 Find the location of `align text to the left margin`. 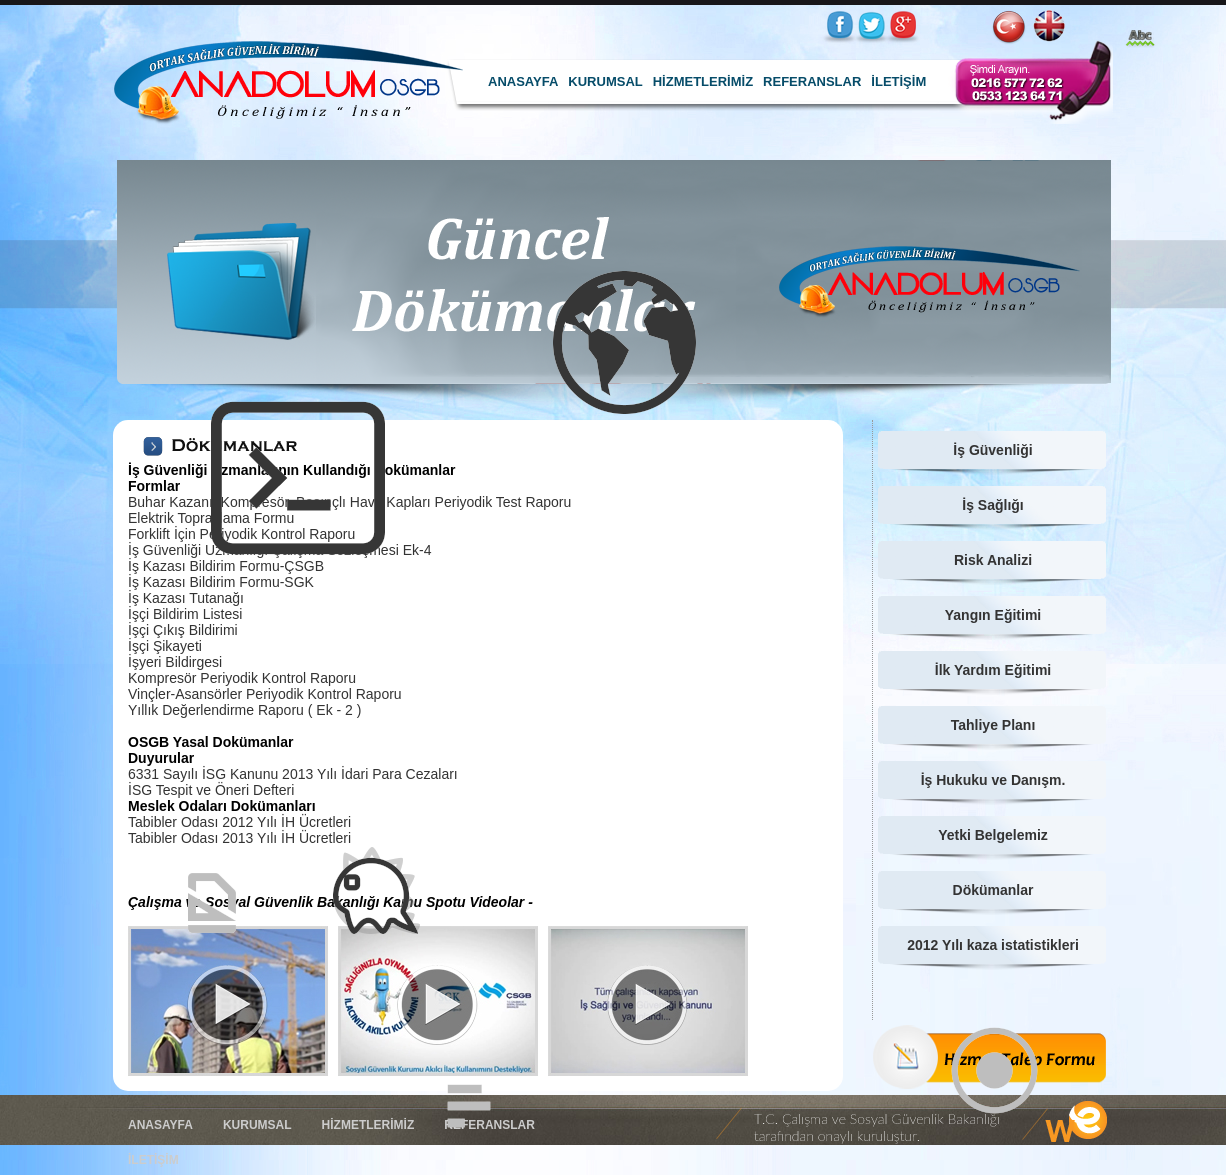

align text to the left margin is located at coordinates (469, 1106).